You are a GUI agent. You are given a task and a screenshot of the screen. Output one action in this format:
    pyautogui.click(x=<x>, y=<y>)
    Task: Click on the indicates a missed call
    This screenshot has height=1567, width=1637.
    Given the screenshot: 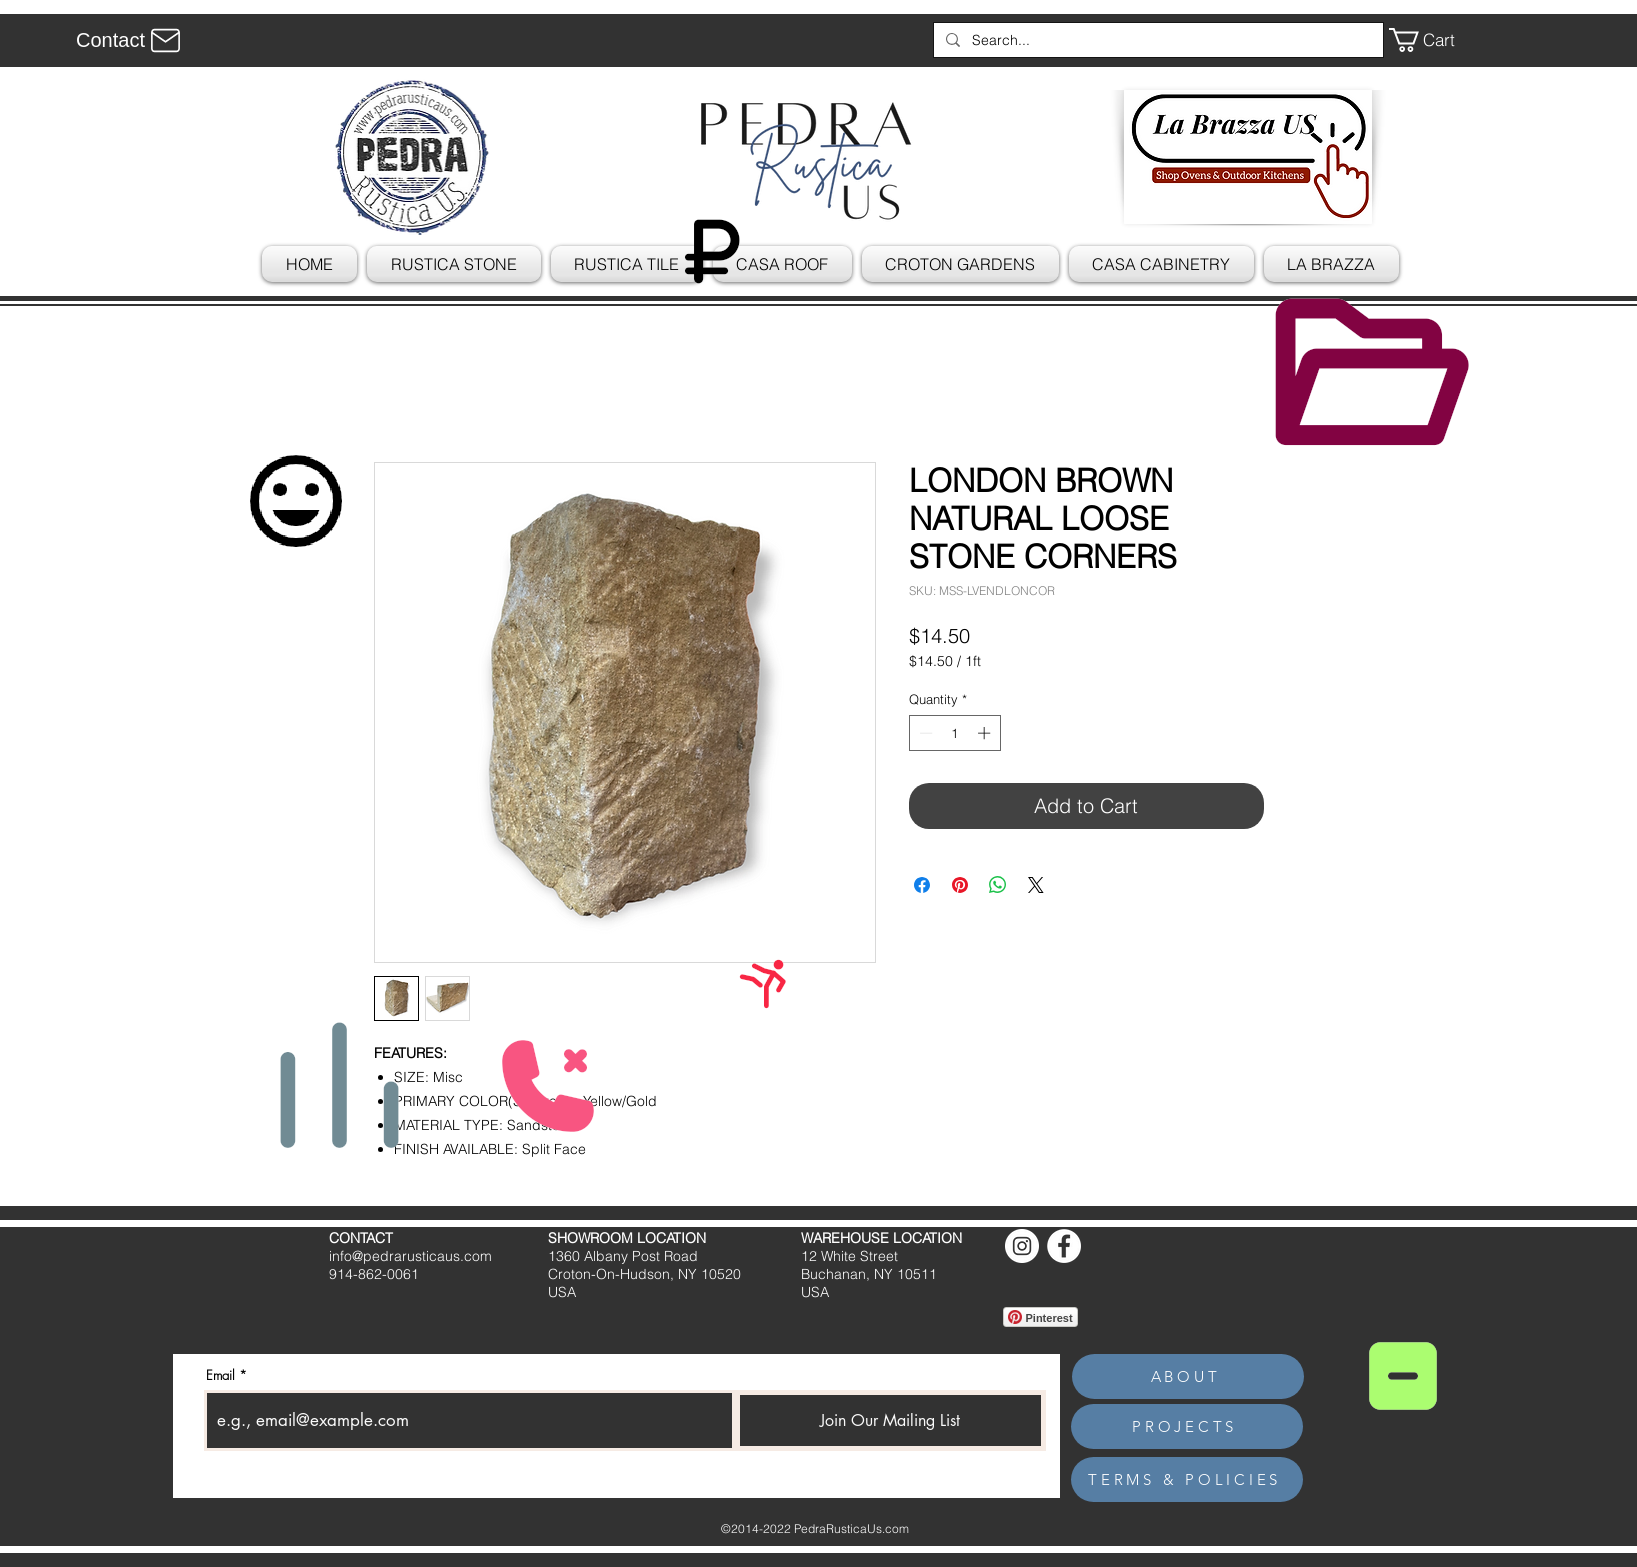 What is the action you would take?
    pyautogui.click(x=548, y=1086)
    